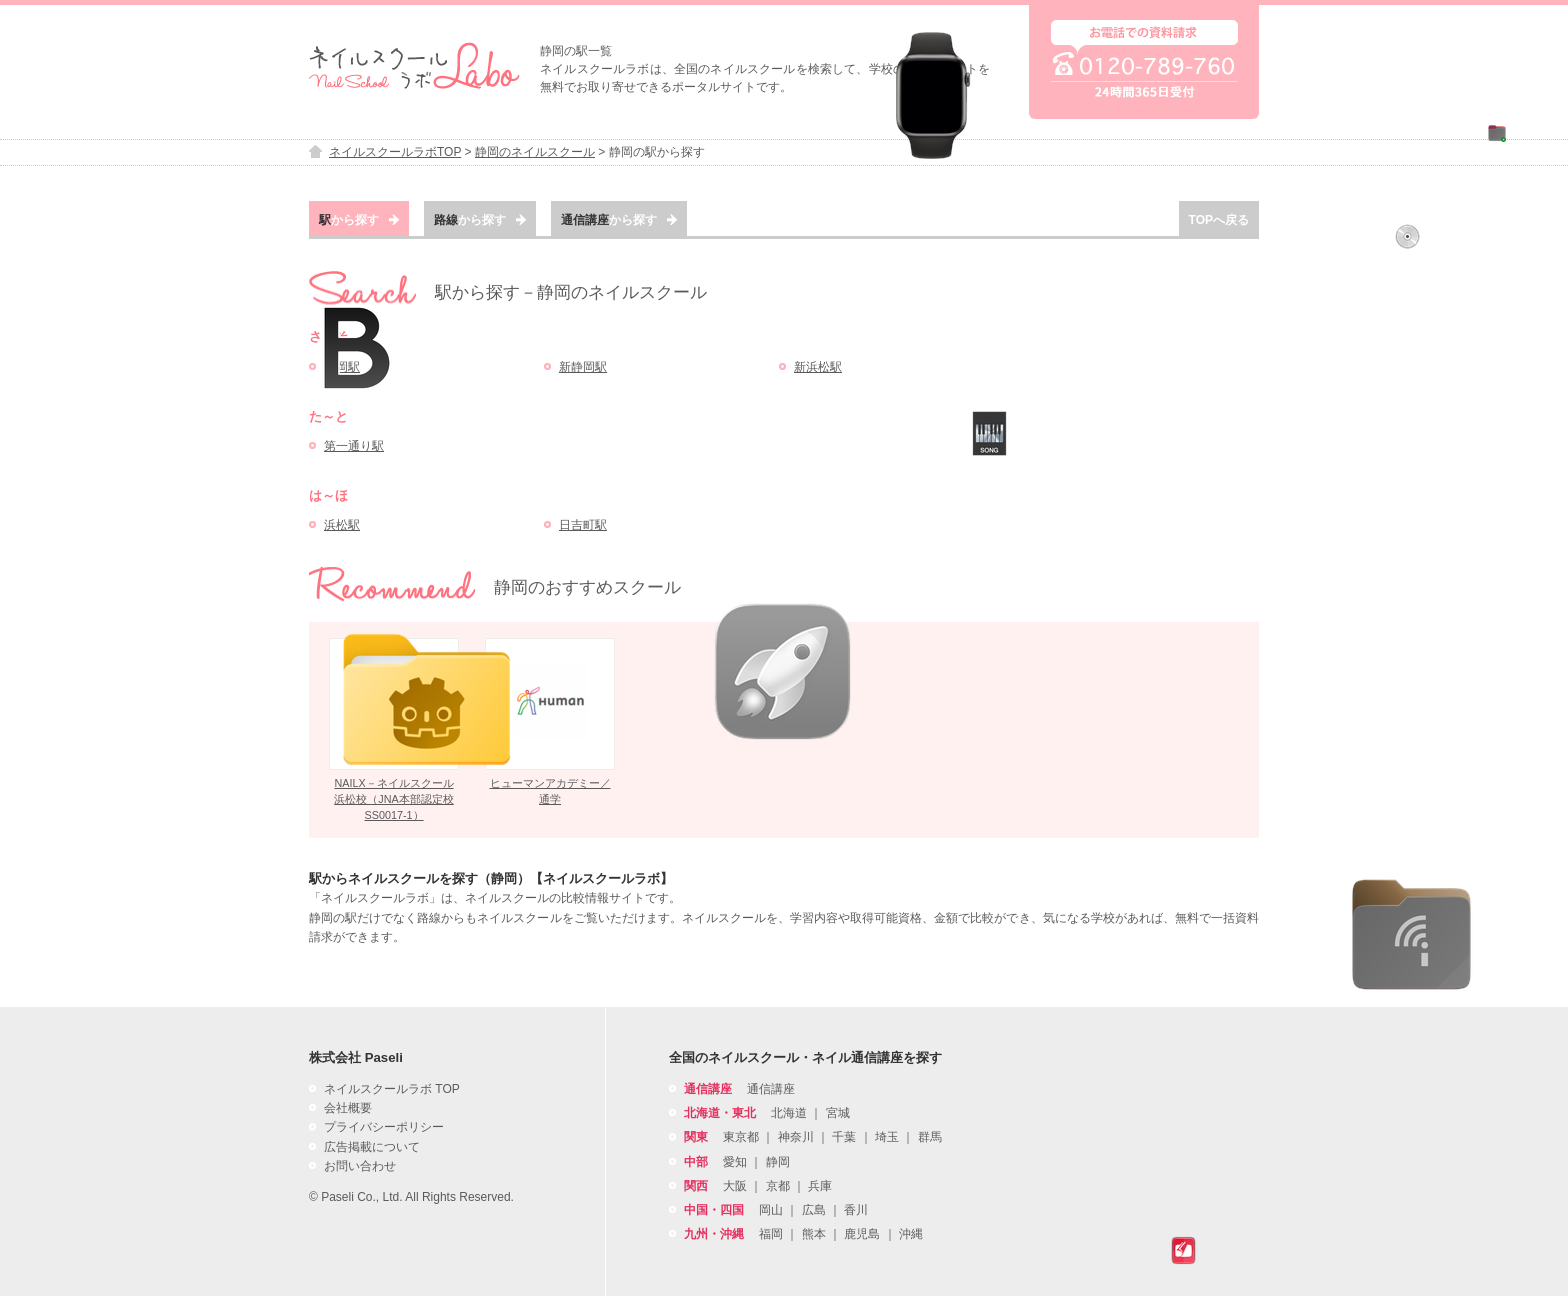  I want to click on open insync cloud sync folder, so click(1411, 934).